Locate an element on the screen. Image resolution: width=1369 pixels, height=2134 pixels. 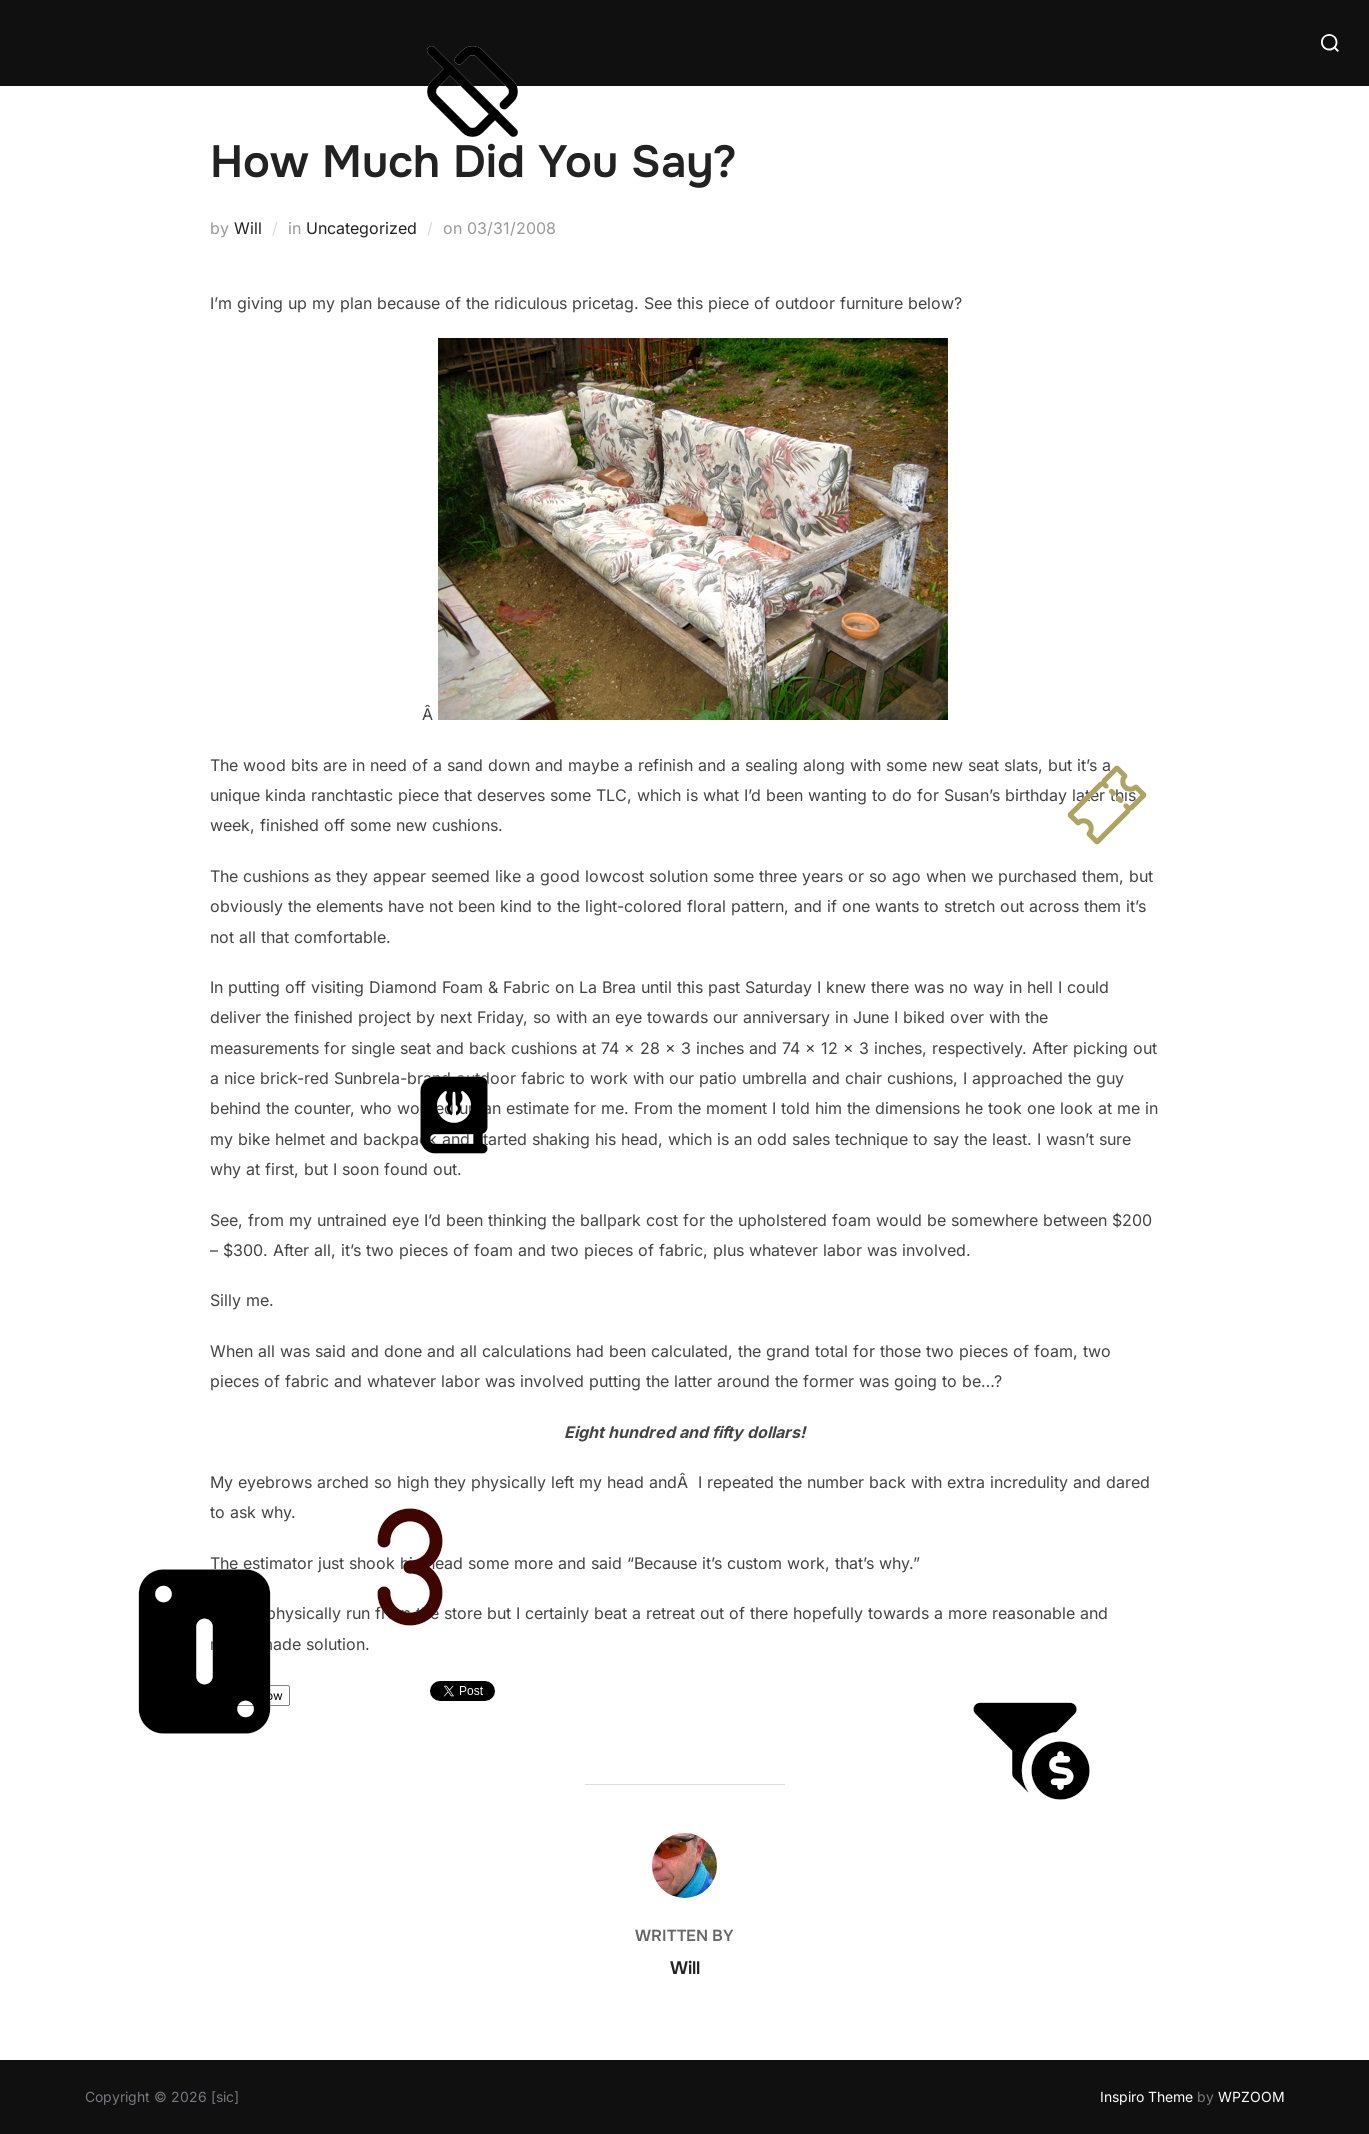
filter sales or revenue data is located at coordinates (1031, 1741).